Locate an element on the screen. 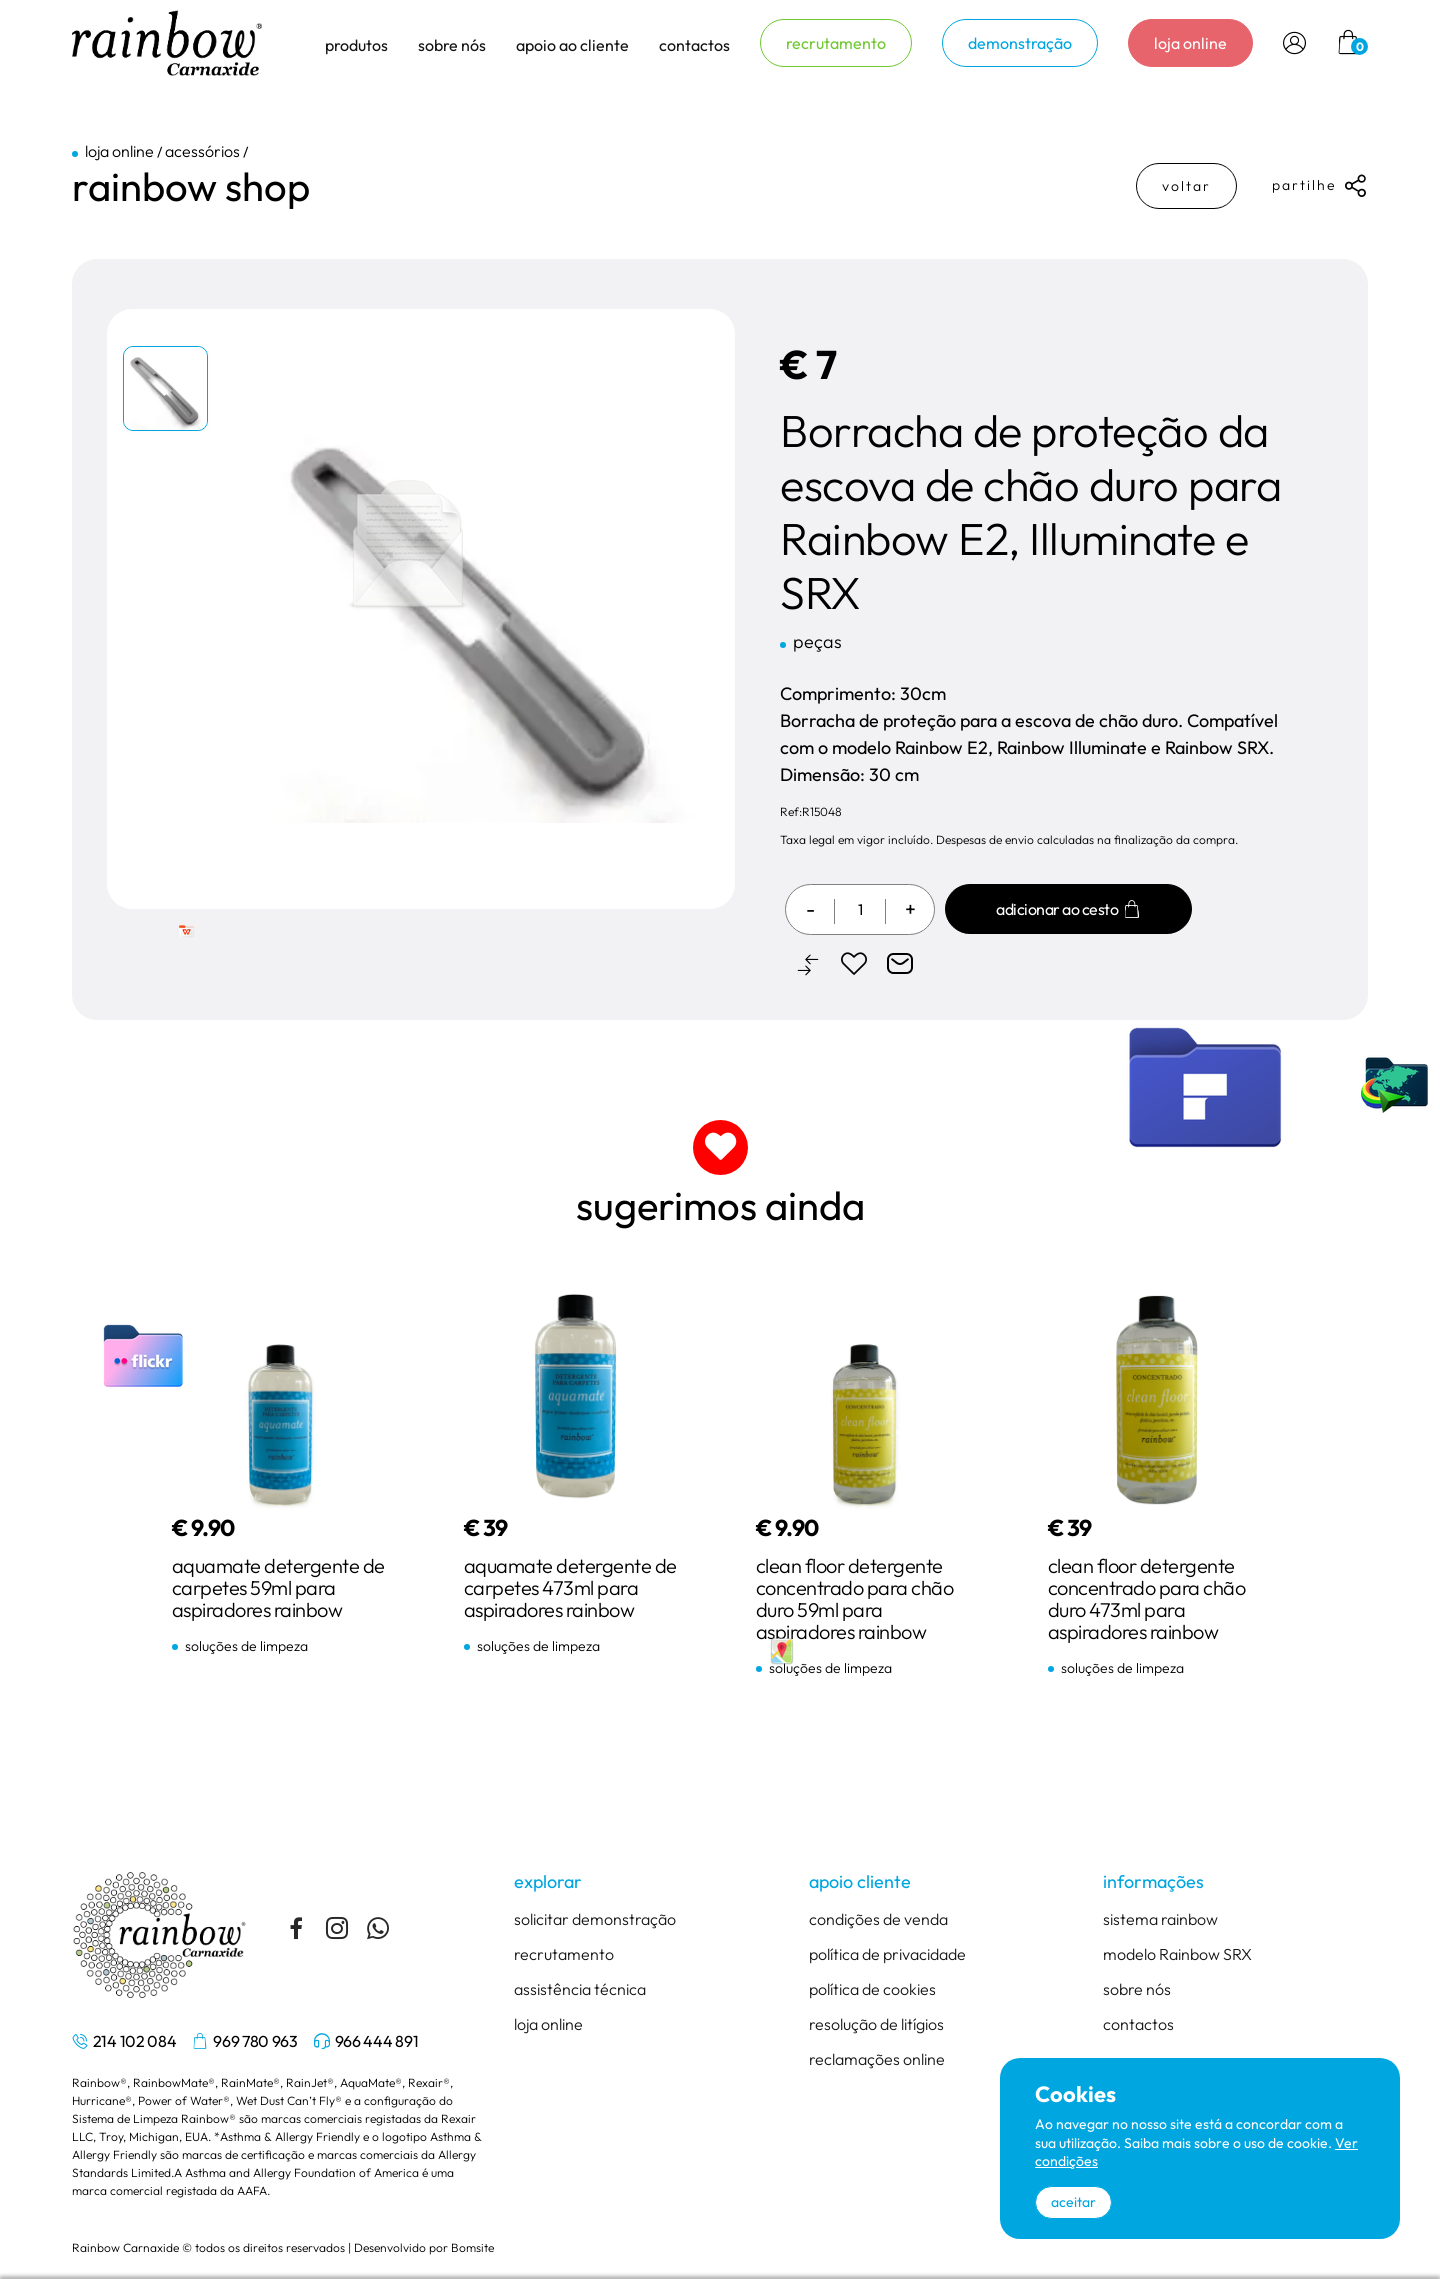  open WPS Office documents folder is located at coordinates (186, 931).